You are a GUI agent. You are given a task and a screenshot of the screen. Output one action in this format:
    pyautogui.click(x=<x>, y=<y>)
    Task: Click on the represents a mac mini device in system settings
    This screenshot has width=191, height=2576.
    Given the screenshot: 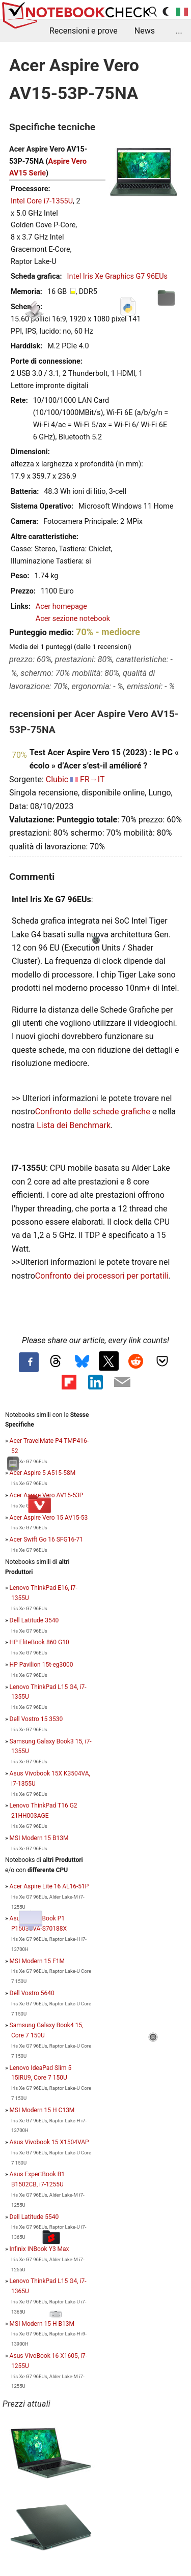 What is the action you would take?
    pyautogui.click(x=56, y=2314)
    